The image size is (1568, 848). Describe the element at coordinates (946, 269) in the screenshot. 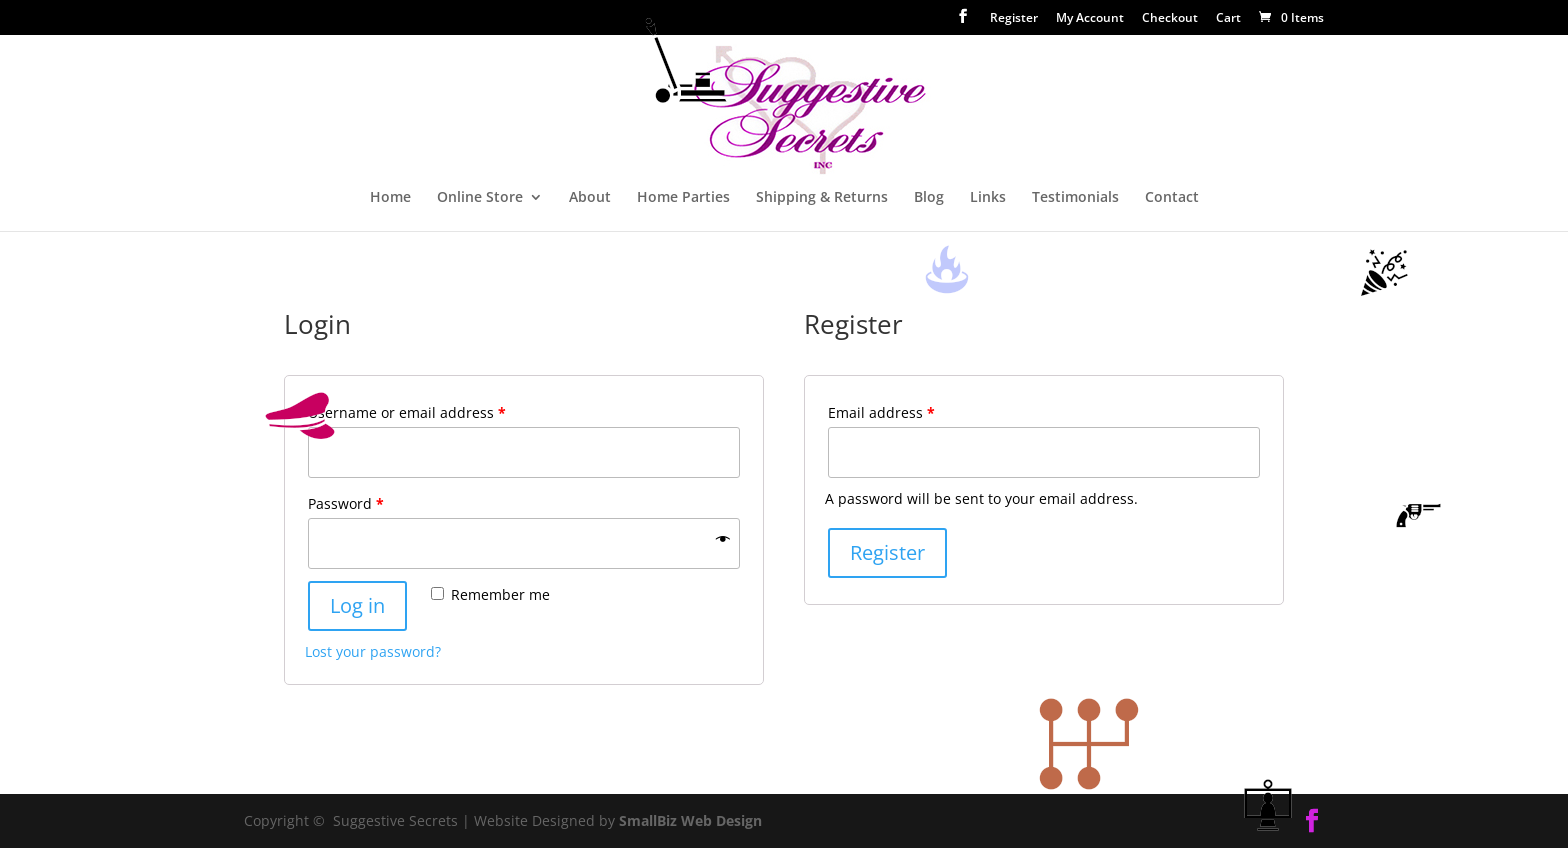

I see `access fire pit or bonfire feature in game` at that location.